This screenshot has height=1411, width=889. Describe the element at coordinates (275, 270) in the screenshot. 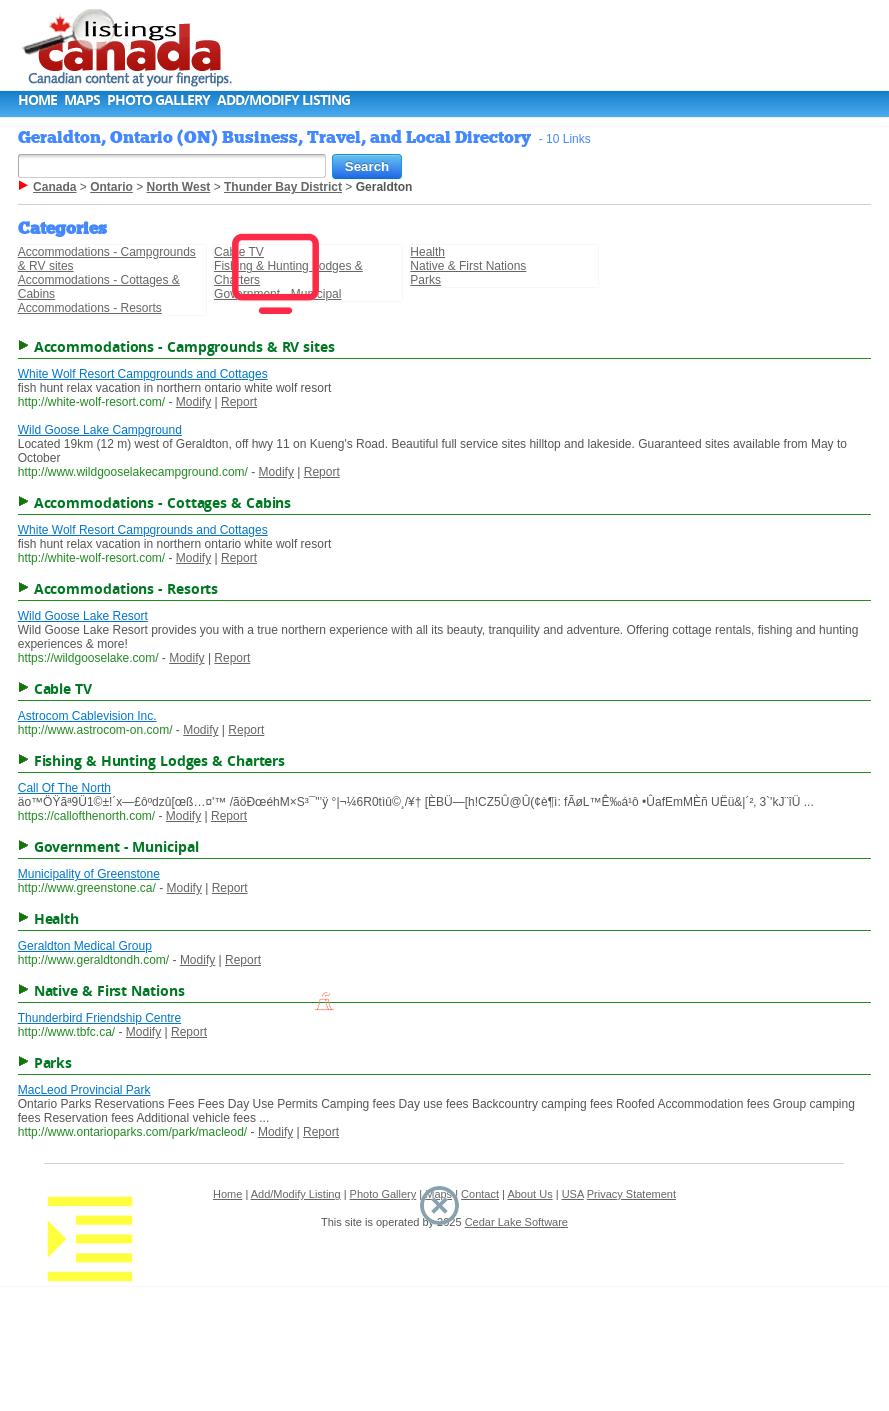

I see `switch to desktop or monitor display` at that location.